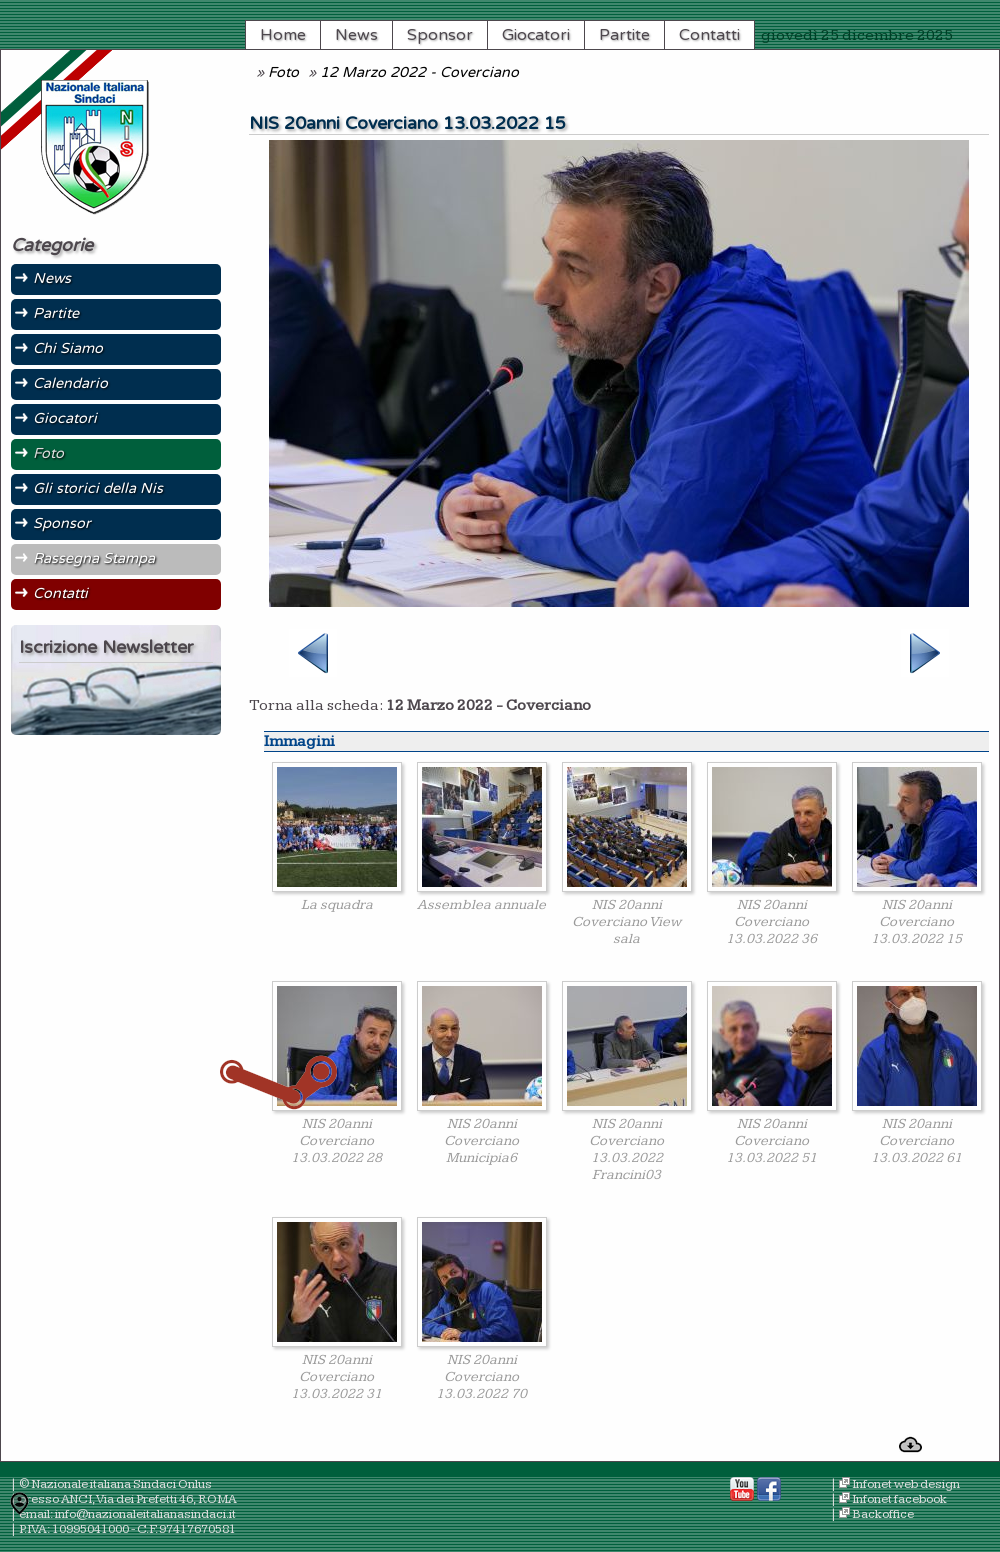 The height and width of the screenshot is (1552, 1000). Describe the element at coordinates (278, 1082) in the screenshot. I see `open Steam gaming platform` at that location.